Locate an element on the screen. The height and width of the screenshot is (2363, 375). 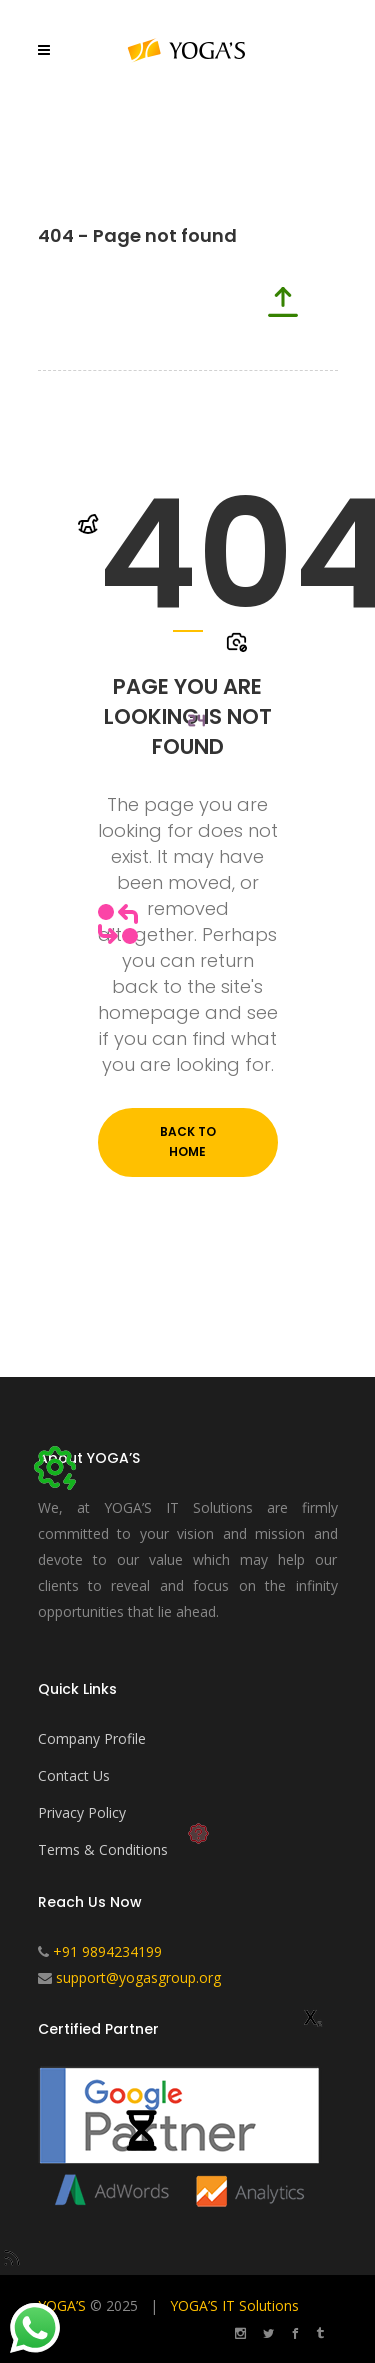
upload a file or document is located at coordinates (283, 302).